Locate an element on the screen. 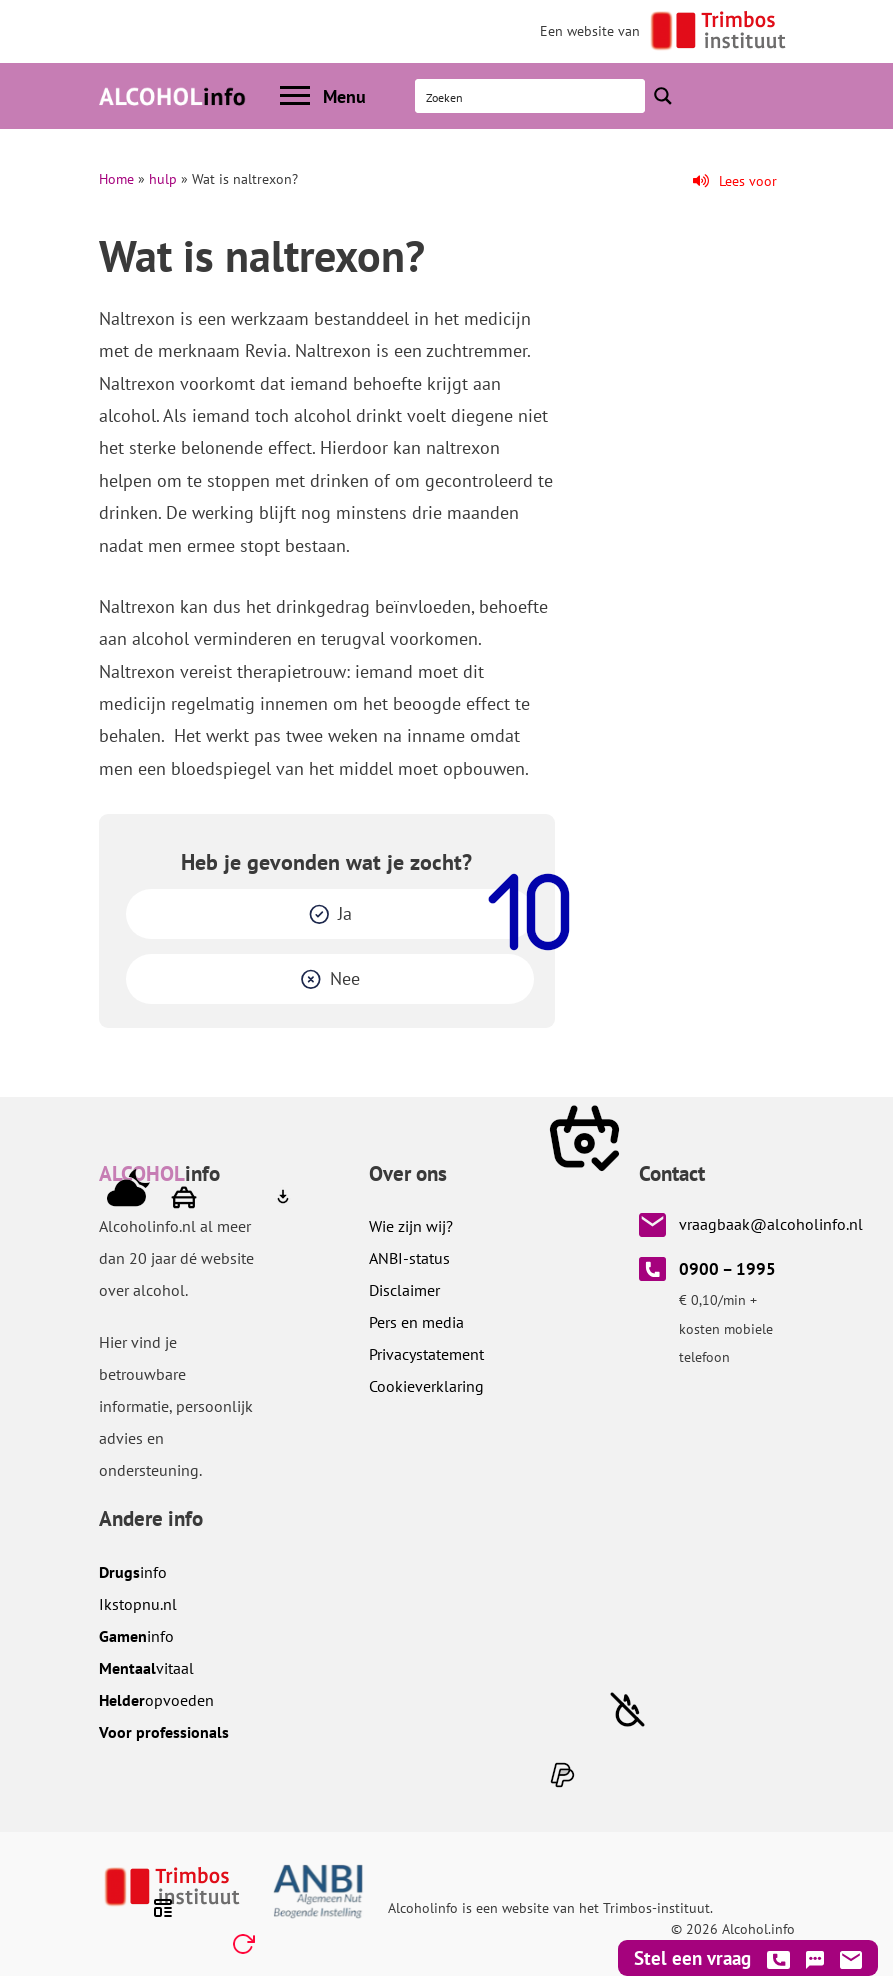 Image resolution: width=893 pixels, height=1976 pixels. redo or repeat the last action is located at coordinates (243, 1944).